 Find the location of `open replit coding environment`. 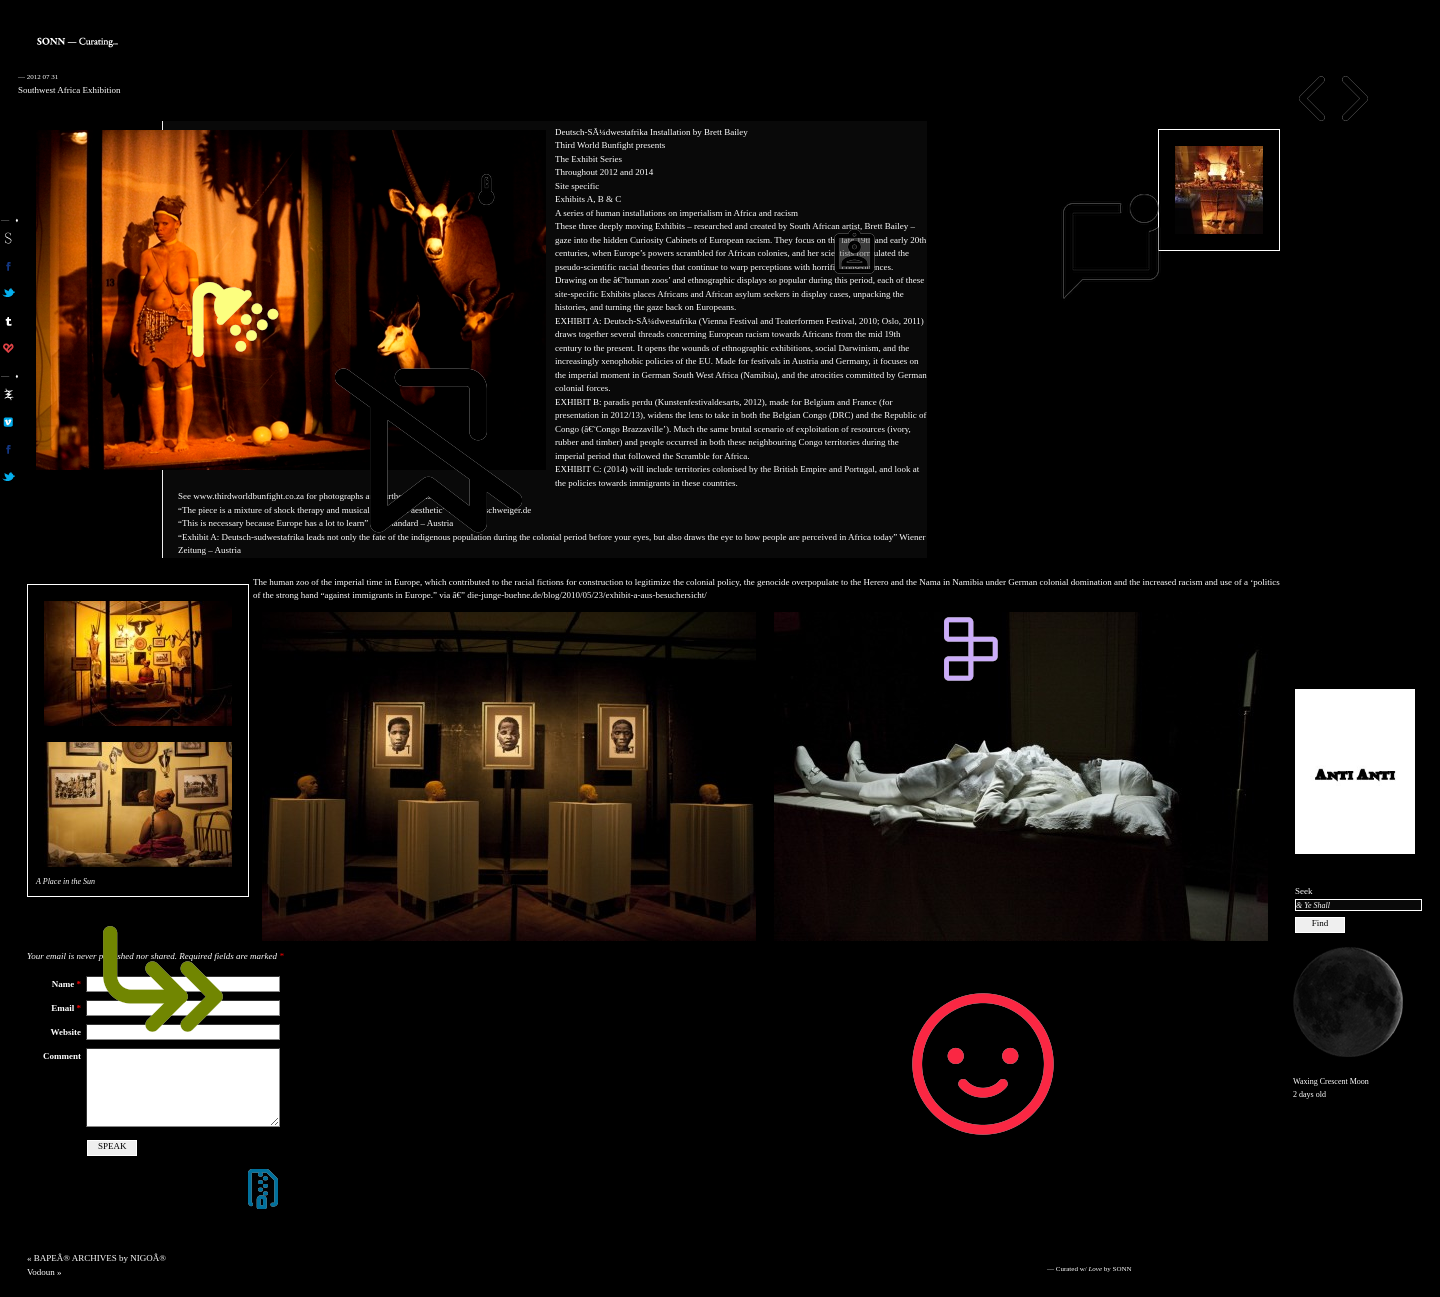

open replit coding environment is located at coordinates (966, 649).